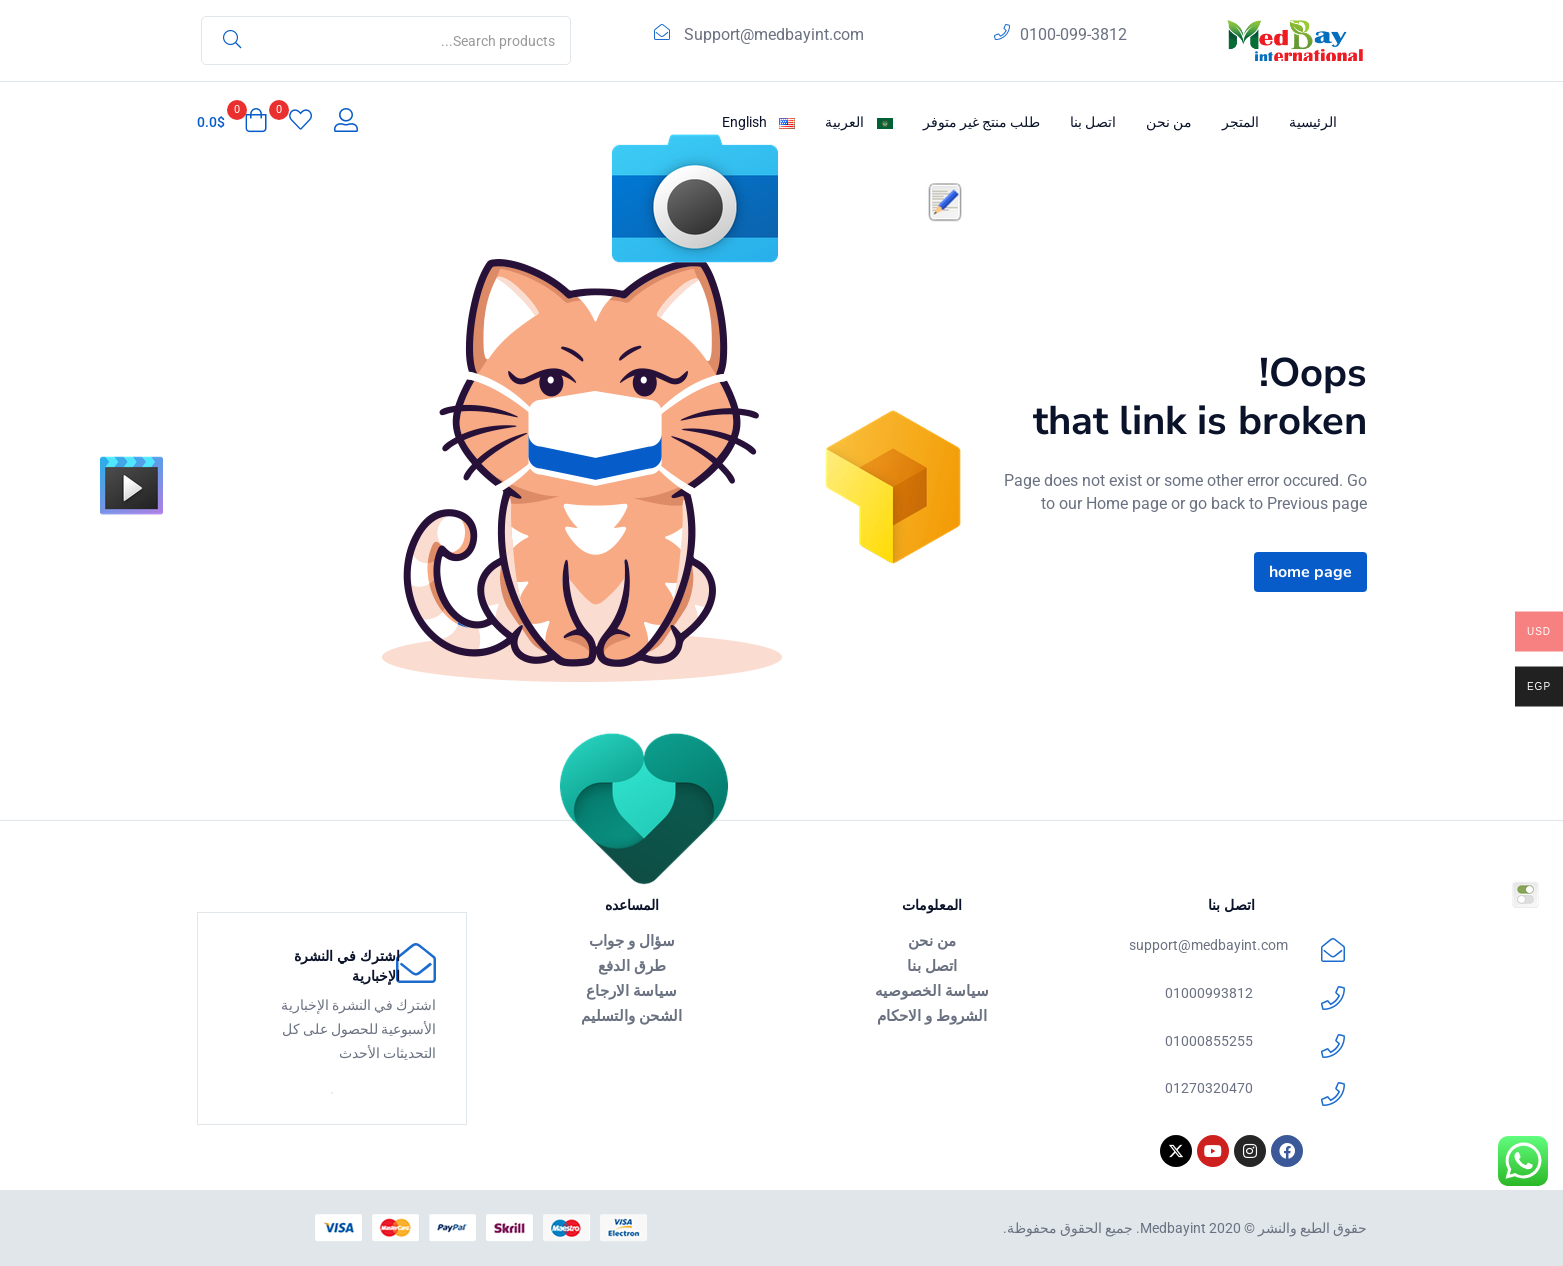 The height and width of the screenshot is (1266, 1563). I want to click on open gnome tweaks to customize desktop settings, so click(1525, 894).